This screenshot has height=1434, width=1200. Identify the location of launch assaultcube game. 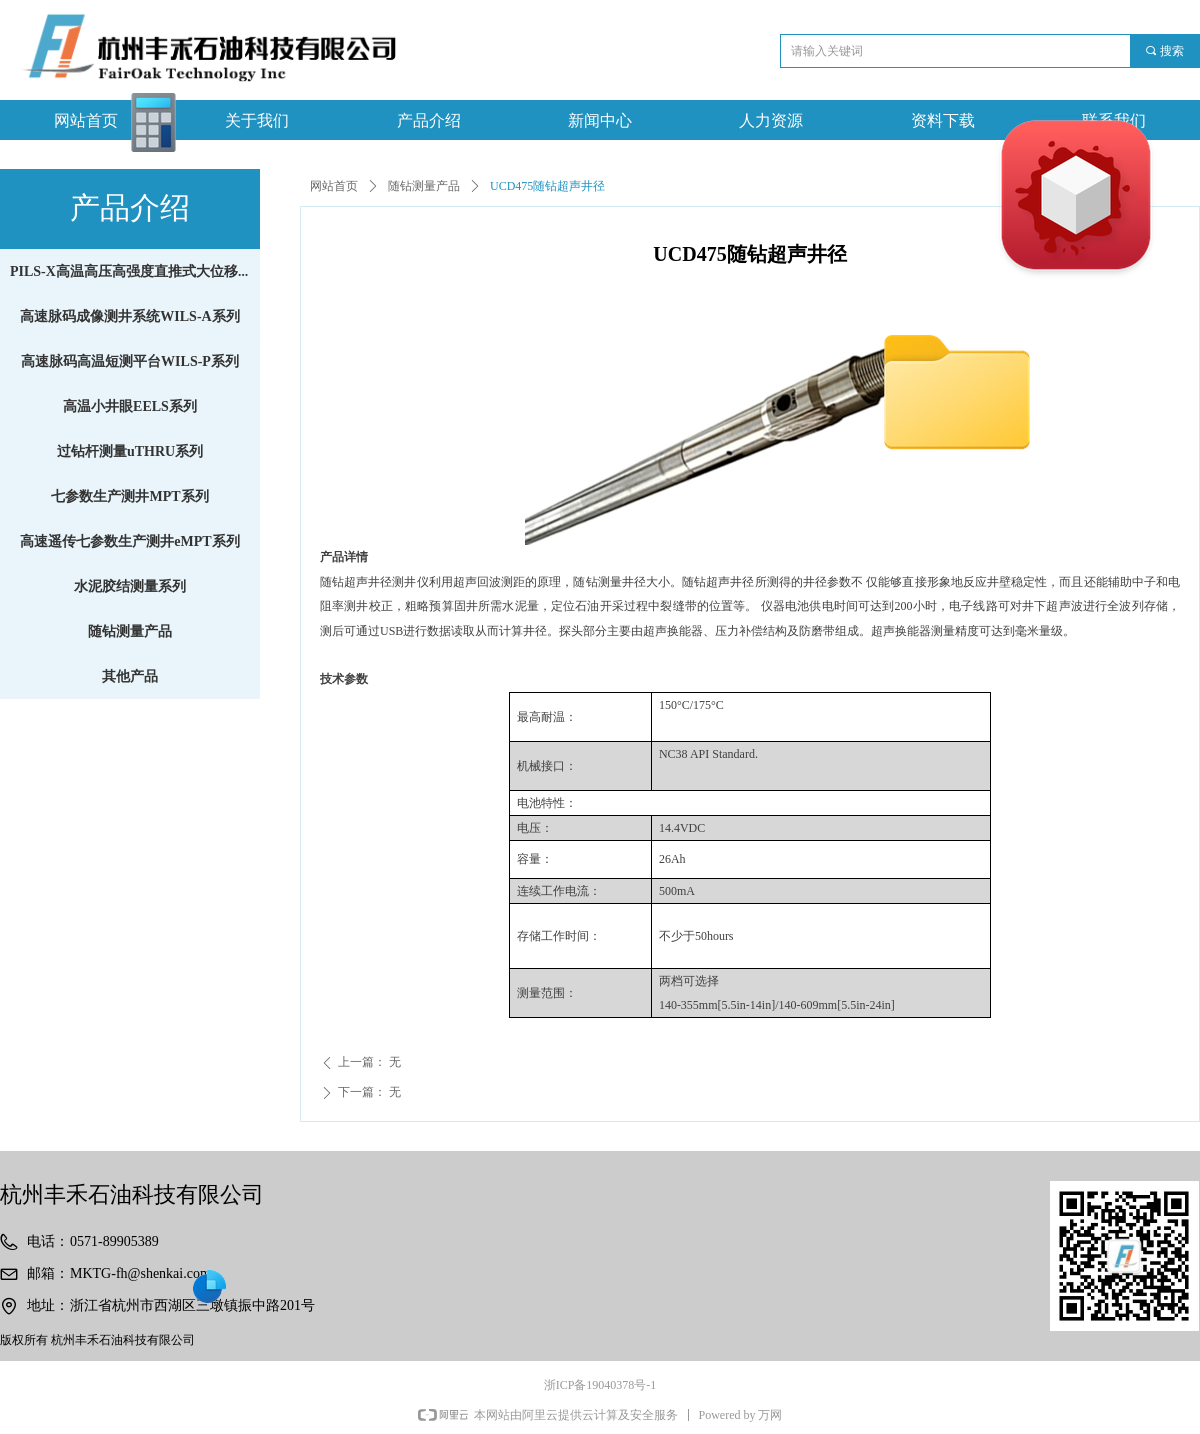
(1076, 195).